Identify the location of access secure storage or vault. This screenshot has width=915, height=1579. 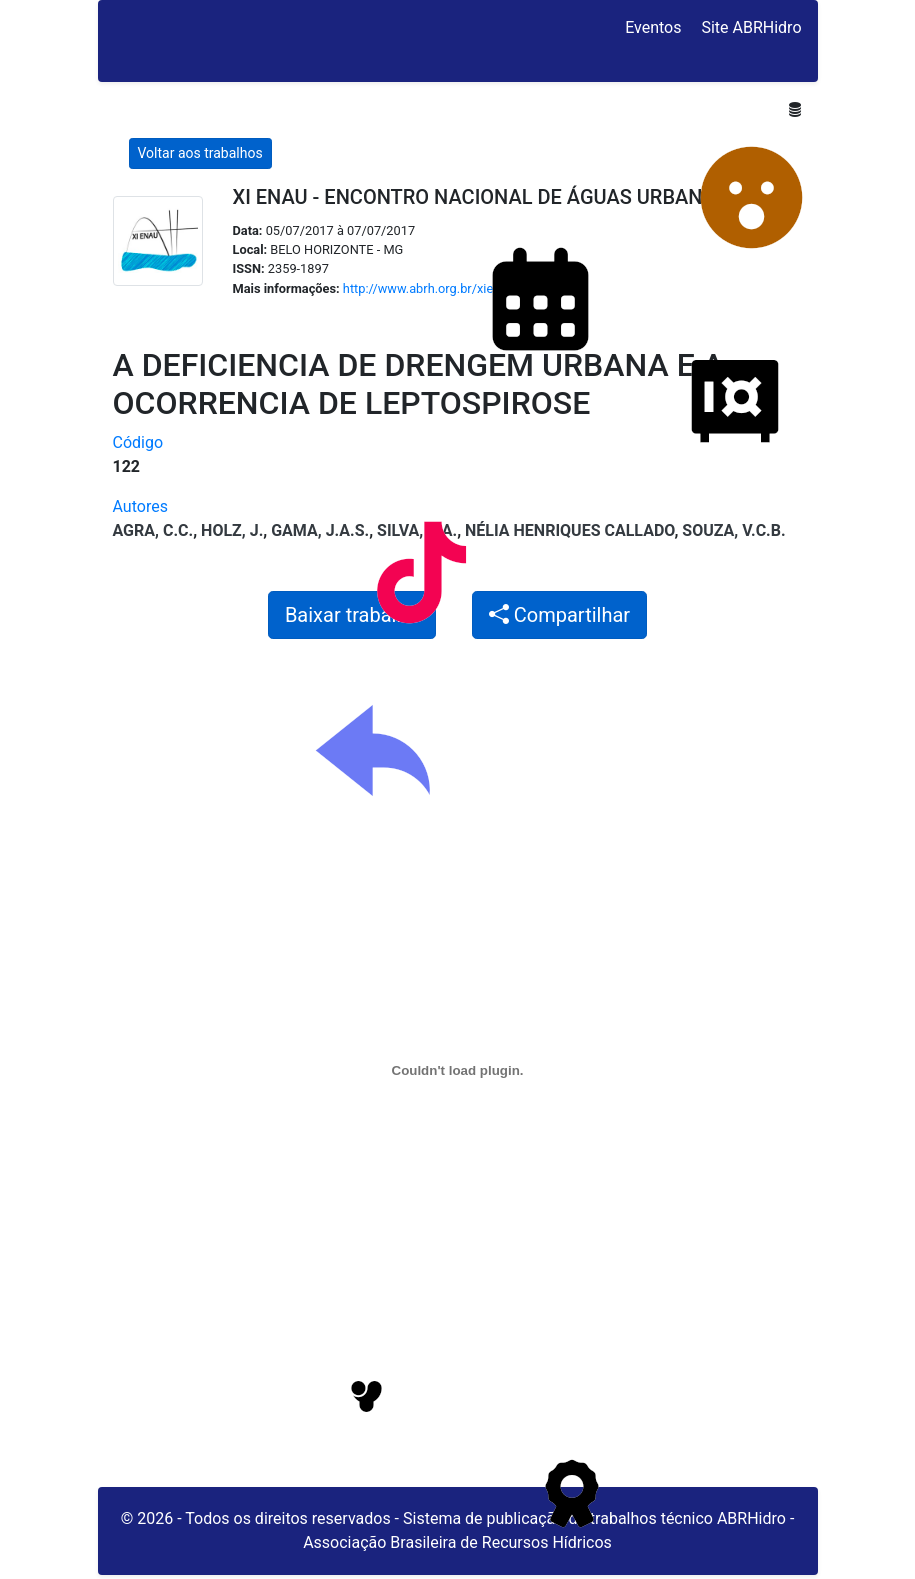
(735, 399).